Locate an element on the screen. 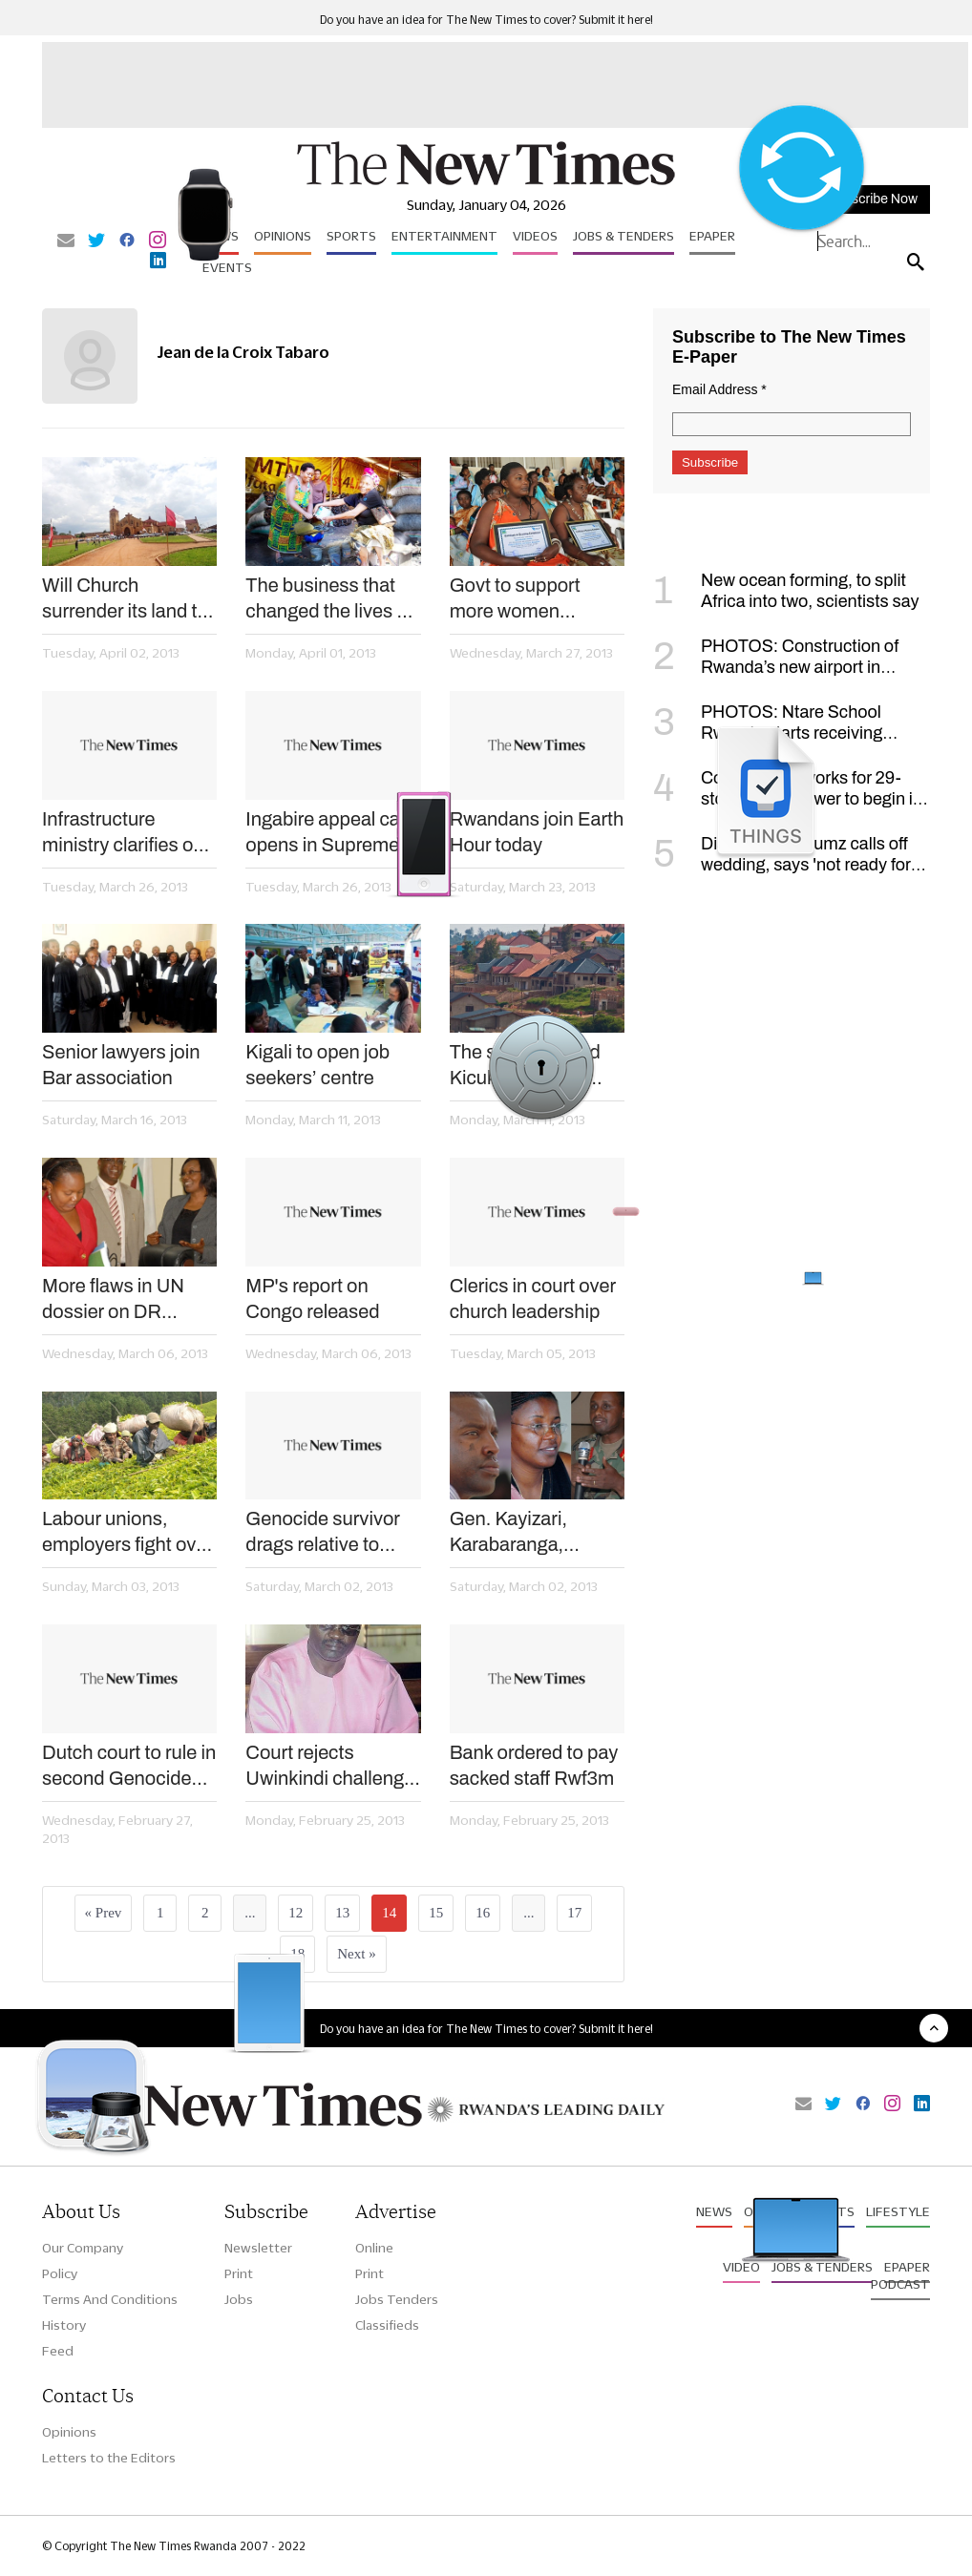 Image resolution: width=972 pixels, height=2576 pixels. access archived camera footage in iMovie is located at coordinates (541, 1067).